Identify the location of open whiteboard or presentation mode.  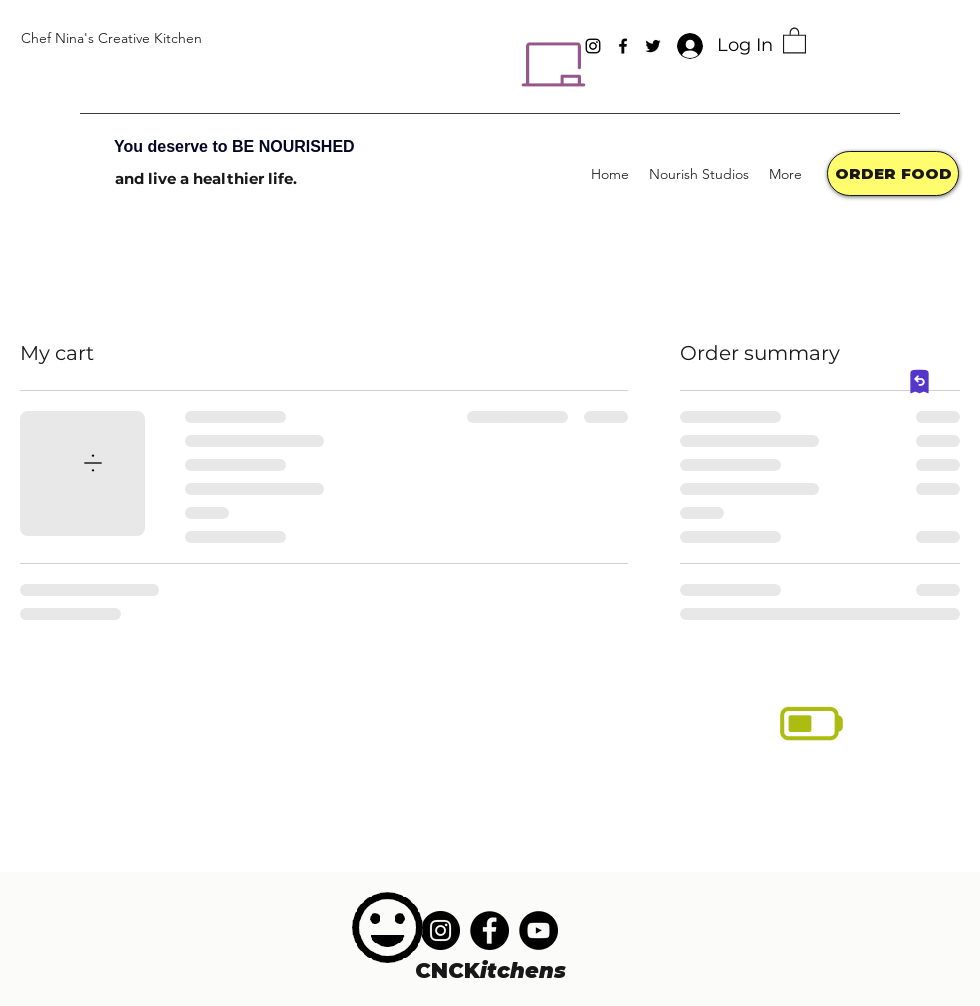
(553, 65).